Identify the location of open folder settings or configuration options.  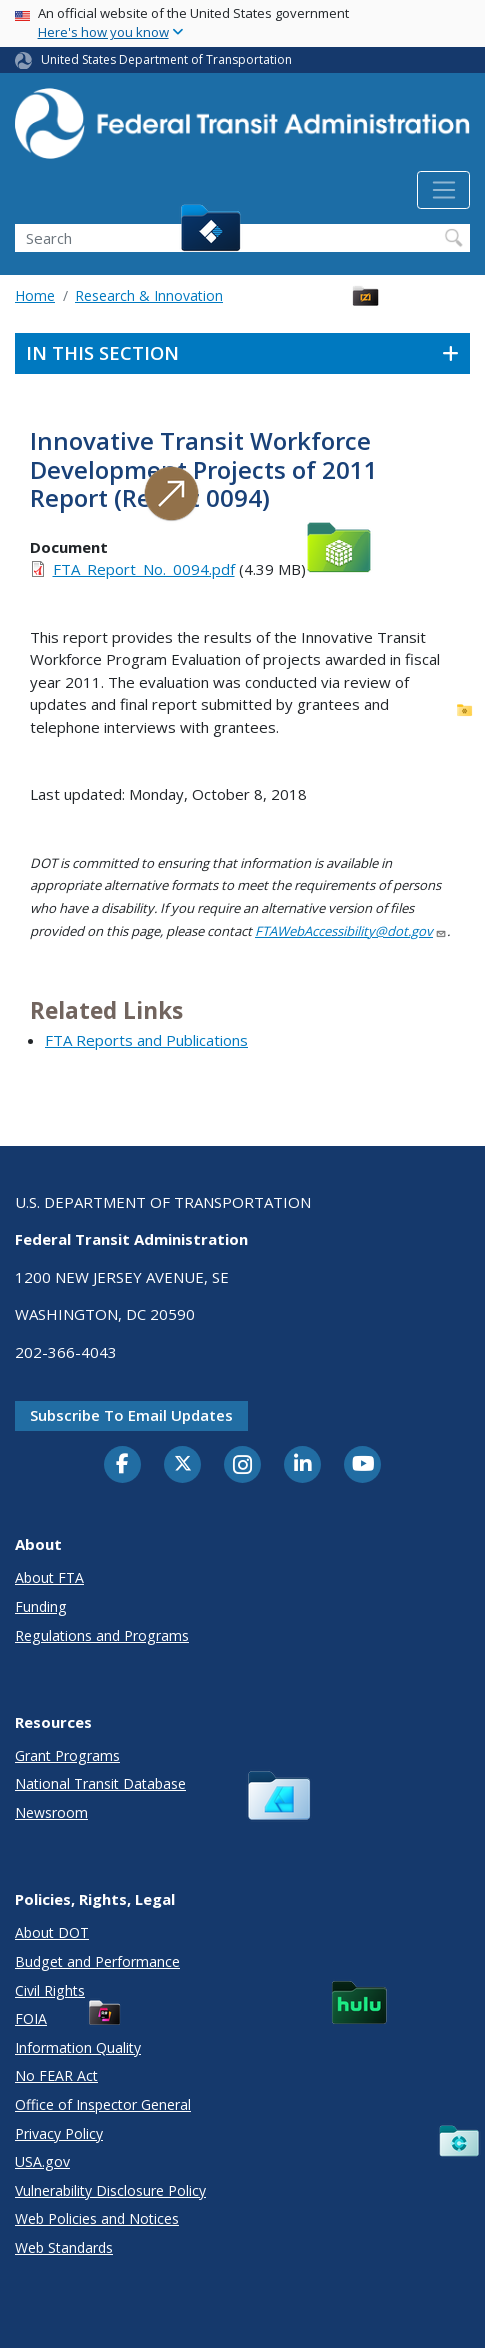
(464, 710).